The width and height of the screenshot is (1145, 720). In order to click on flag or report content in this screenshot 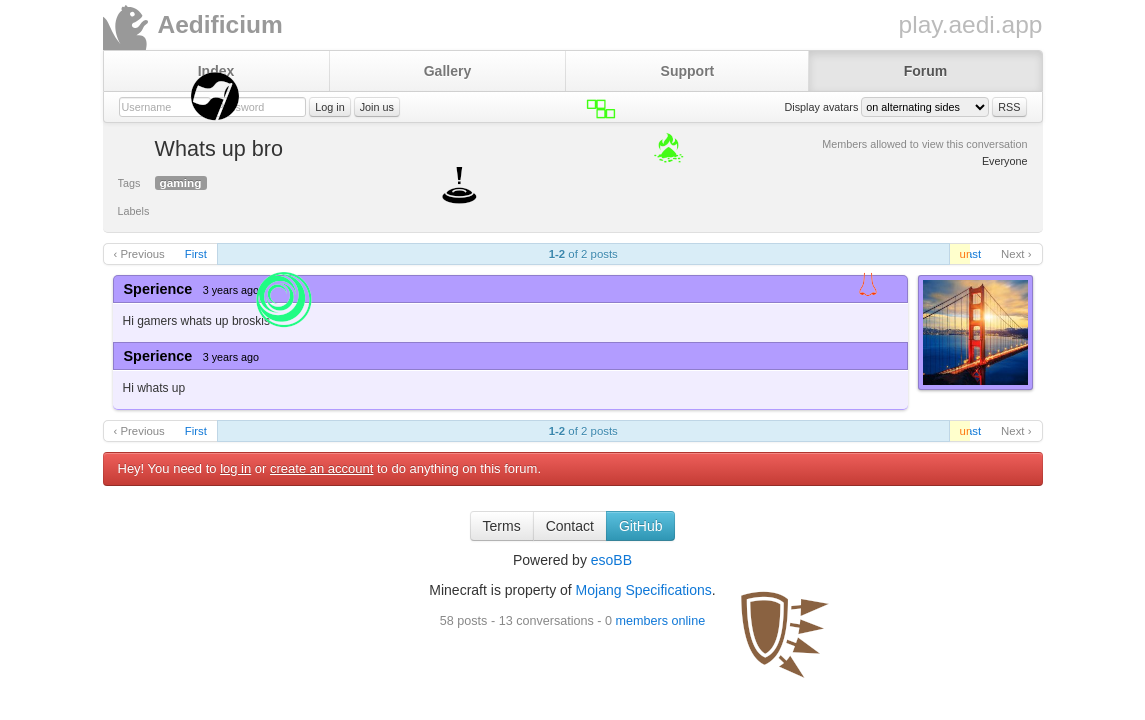, I will do `click(215, 96)`.